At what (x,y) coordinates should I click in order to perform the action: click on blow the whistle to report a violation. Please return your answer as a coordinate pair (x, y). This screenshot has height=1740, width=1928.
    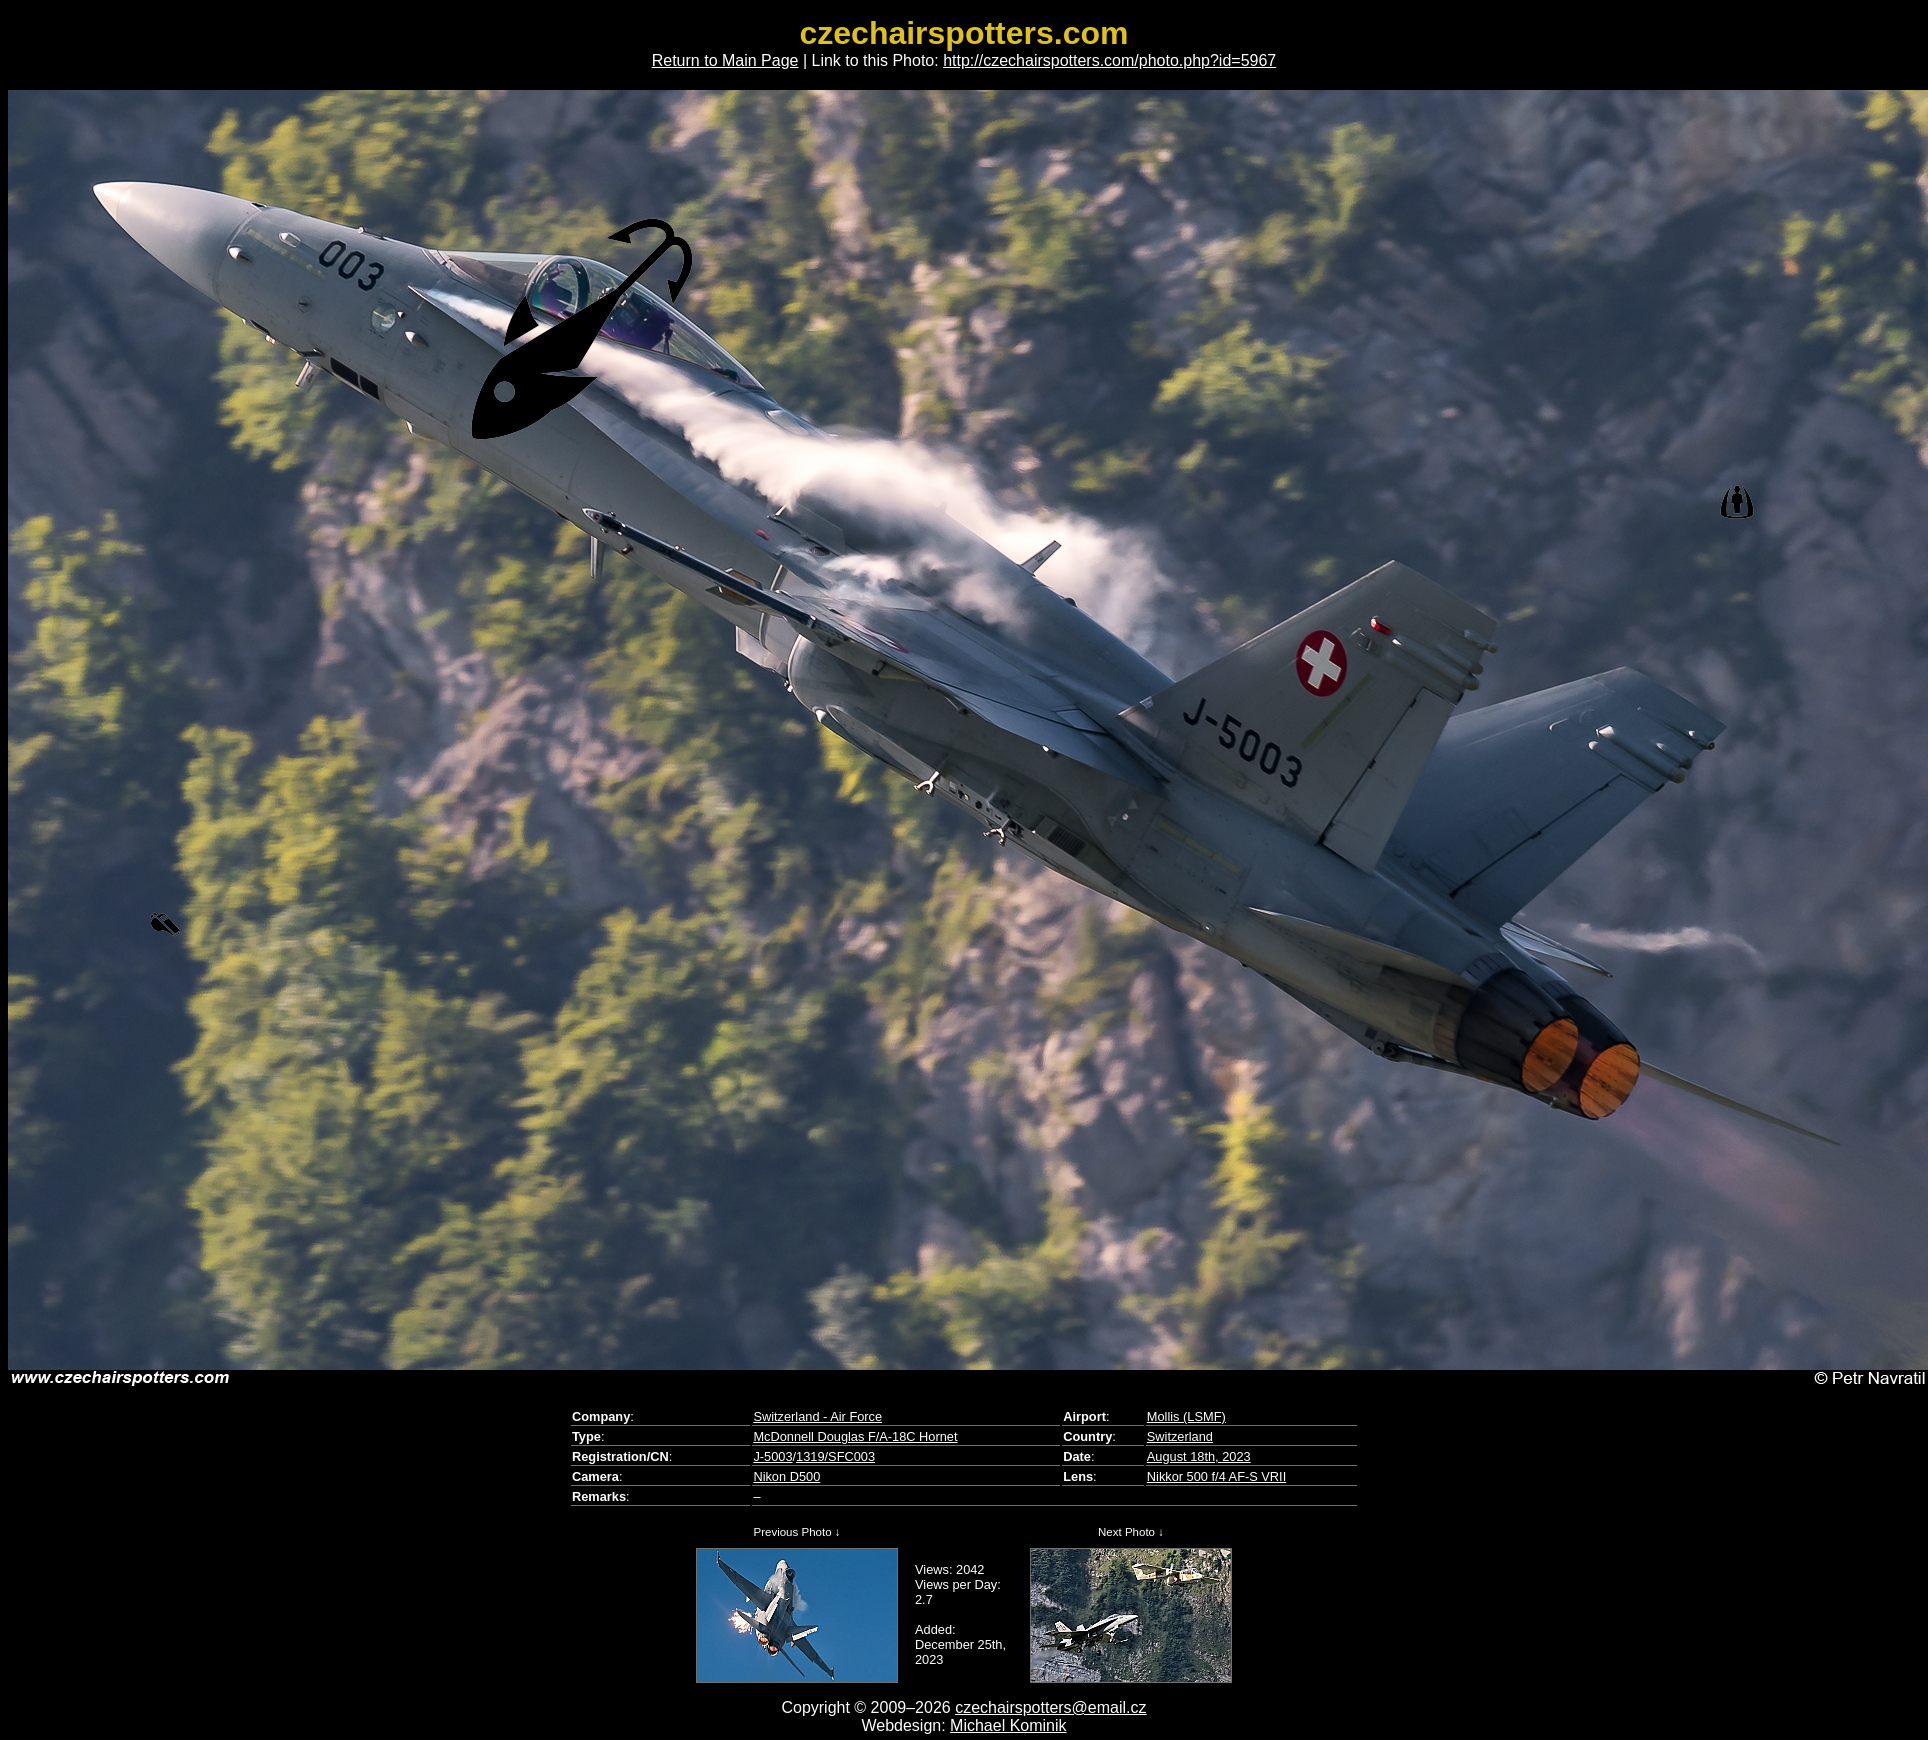
    Looking at the image, I should click on (165, 924).